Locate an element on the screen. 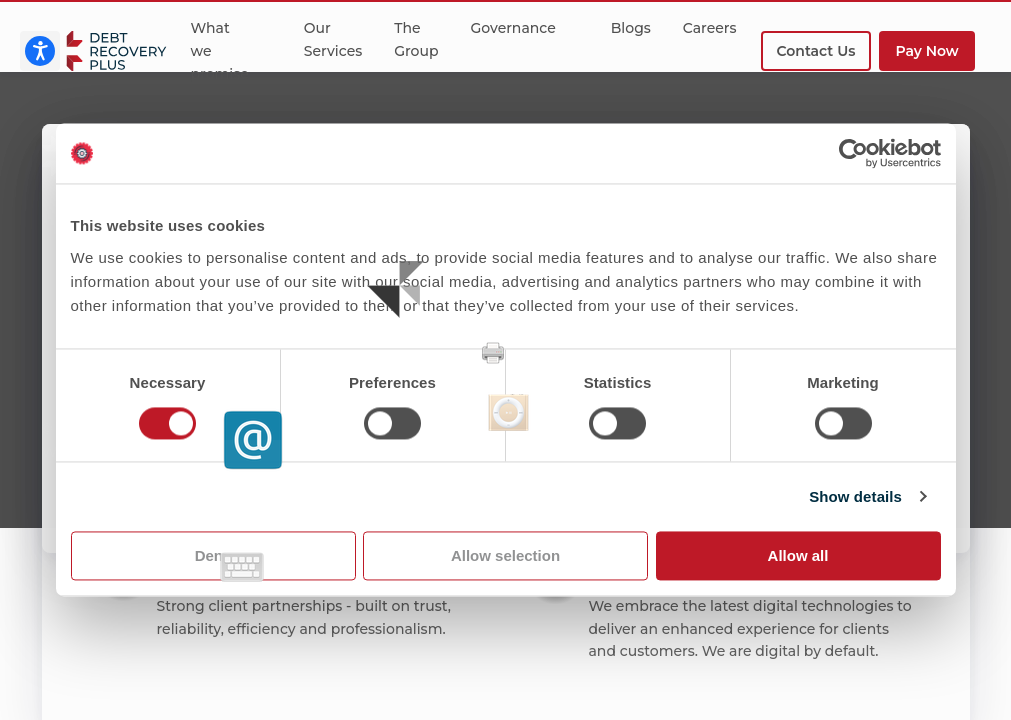 Image resolution: width=1011 pixels, height=720 pixels. access online accounts settings is located at coordinates (253, 440).